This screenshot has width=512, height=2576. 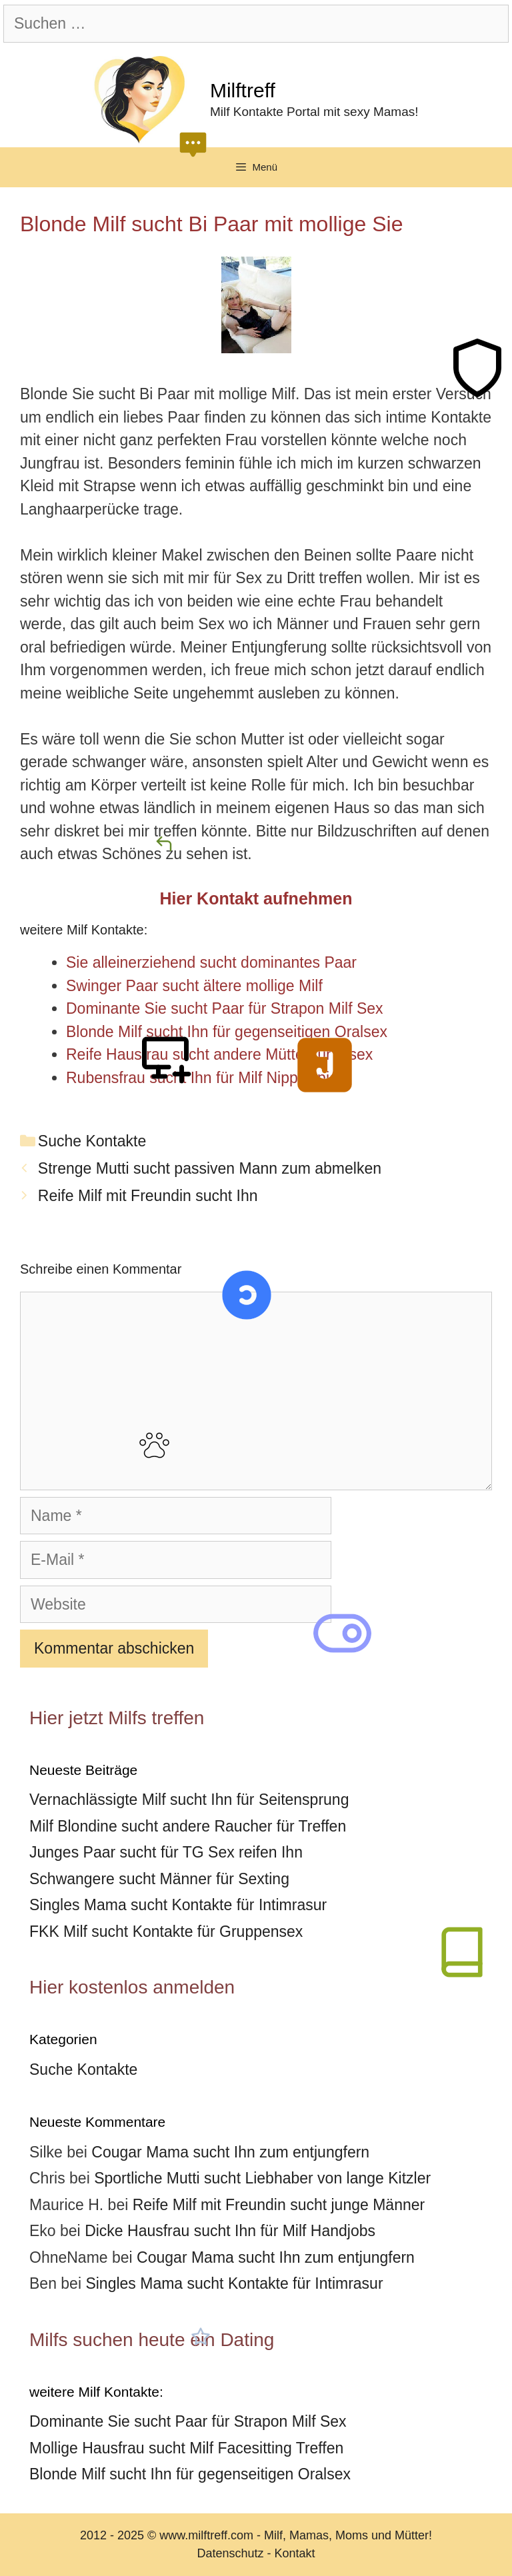 What do you see at coordinates (342, 1633) in the screenshot?
I see `toggle switch in the on/enabled position` at bounding box center [342, 1633].